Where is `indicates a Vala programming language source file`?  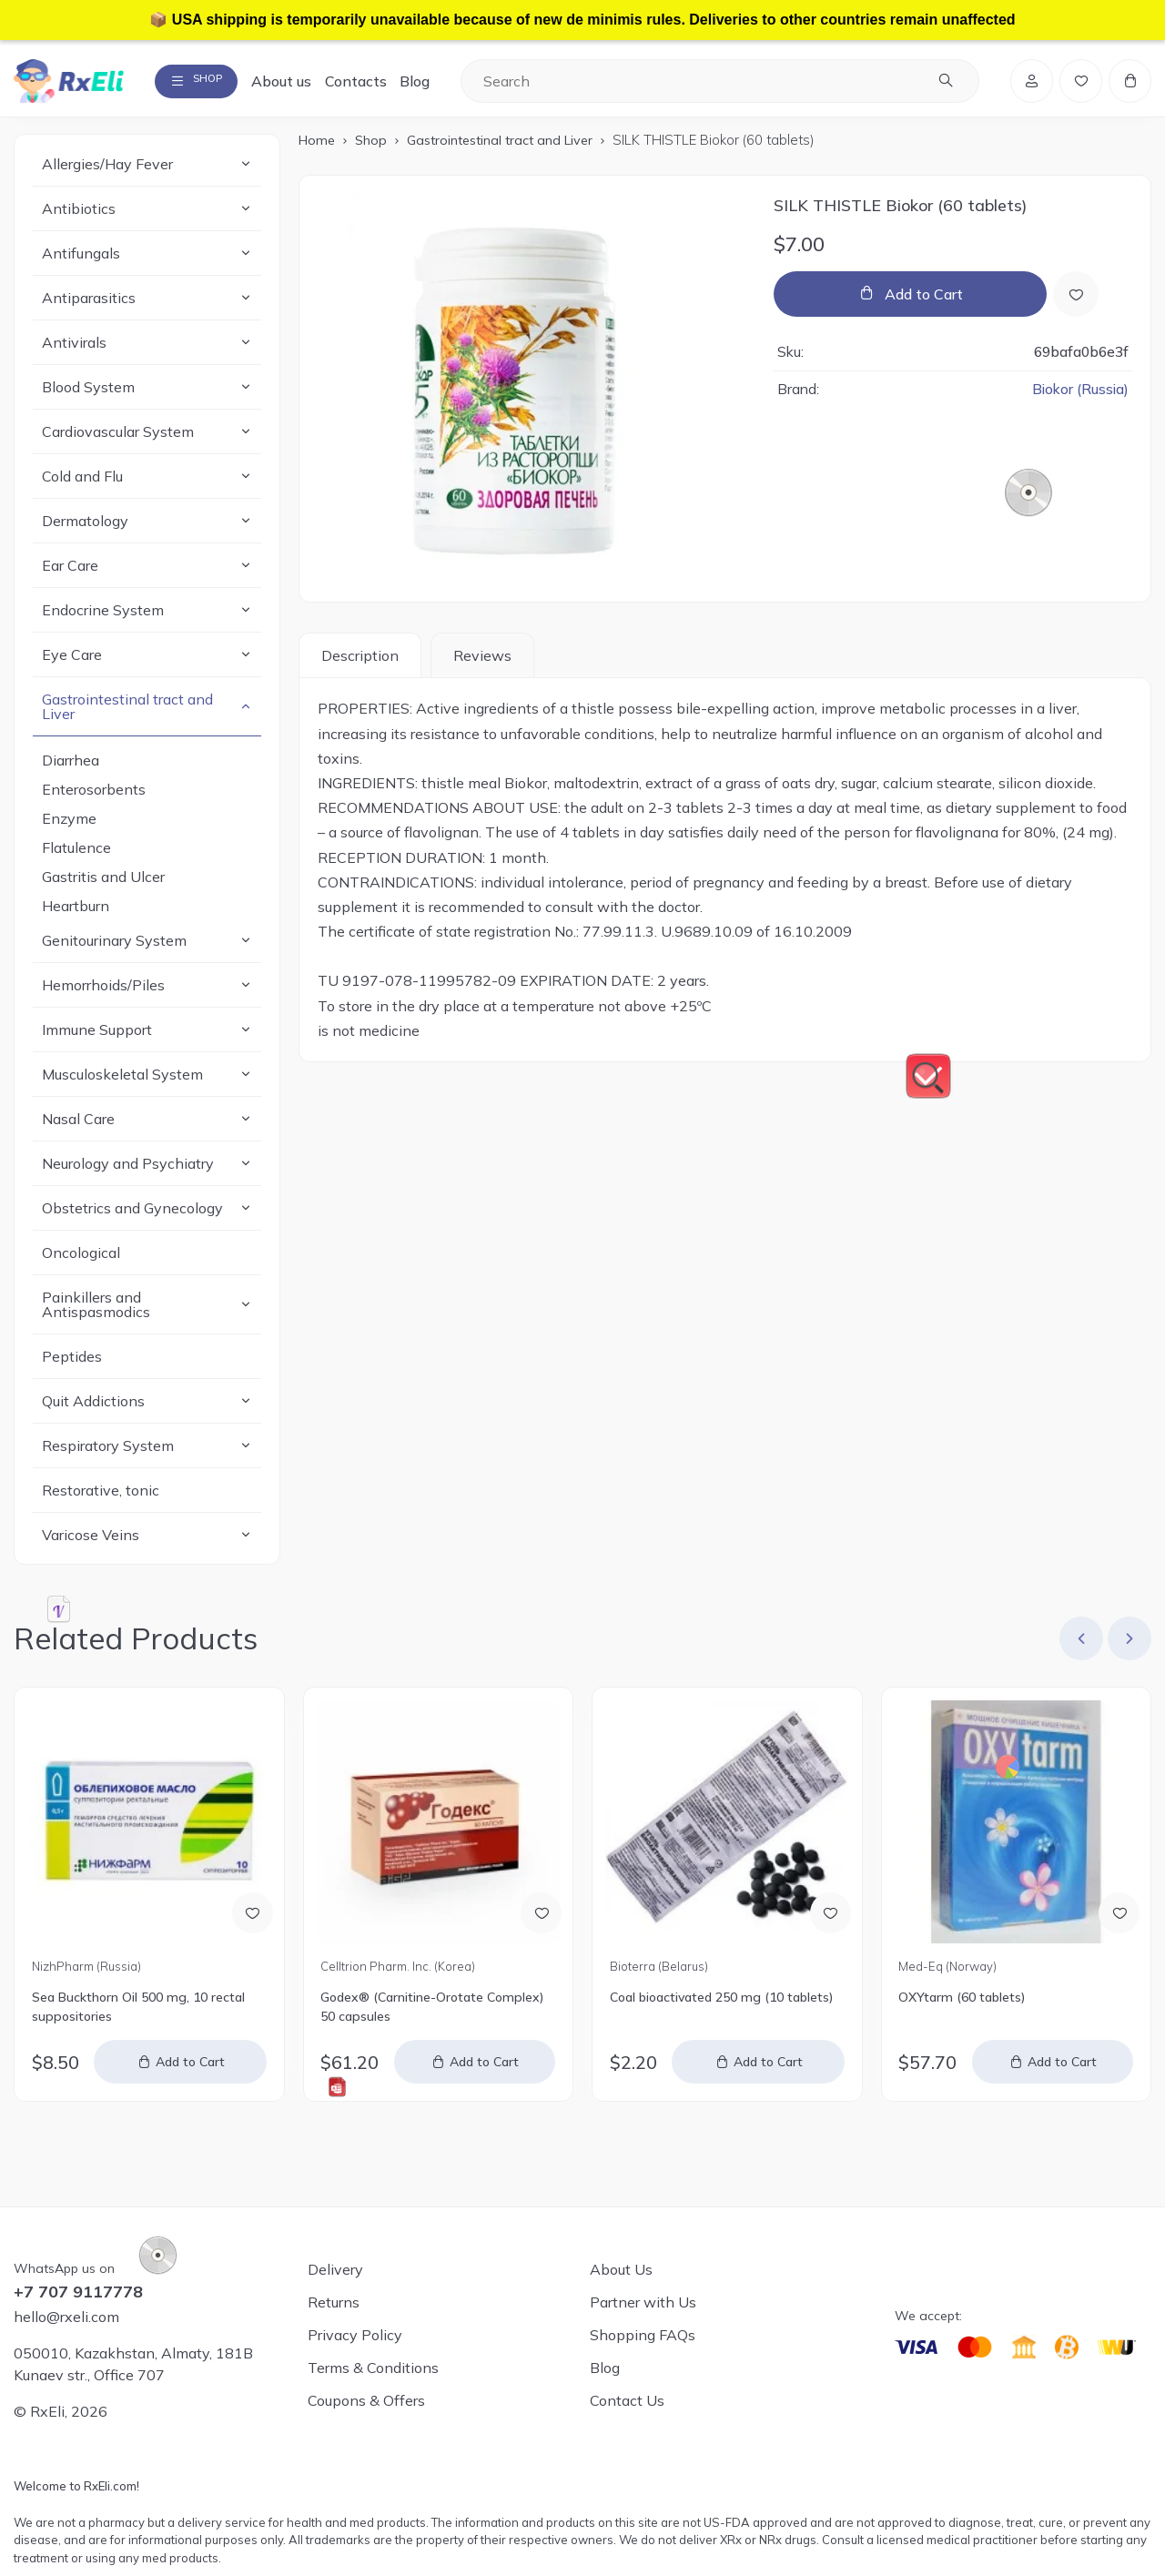
indicates a Vala programming language source file is located at coordinates (58, 1608).